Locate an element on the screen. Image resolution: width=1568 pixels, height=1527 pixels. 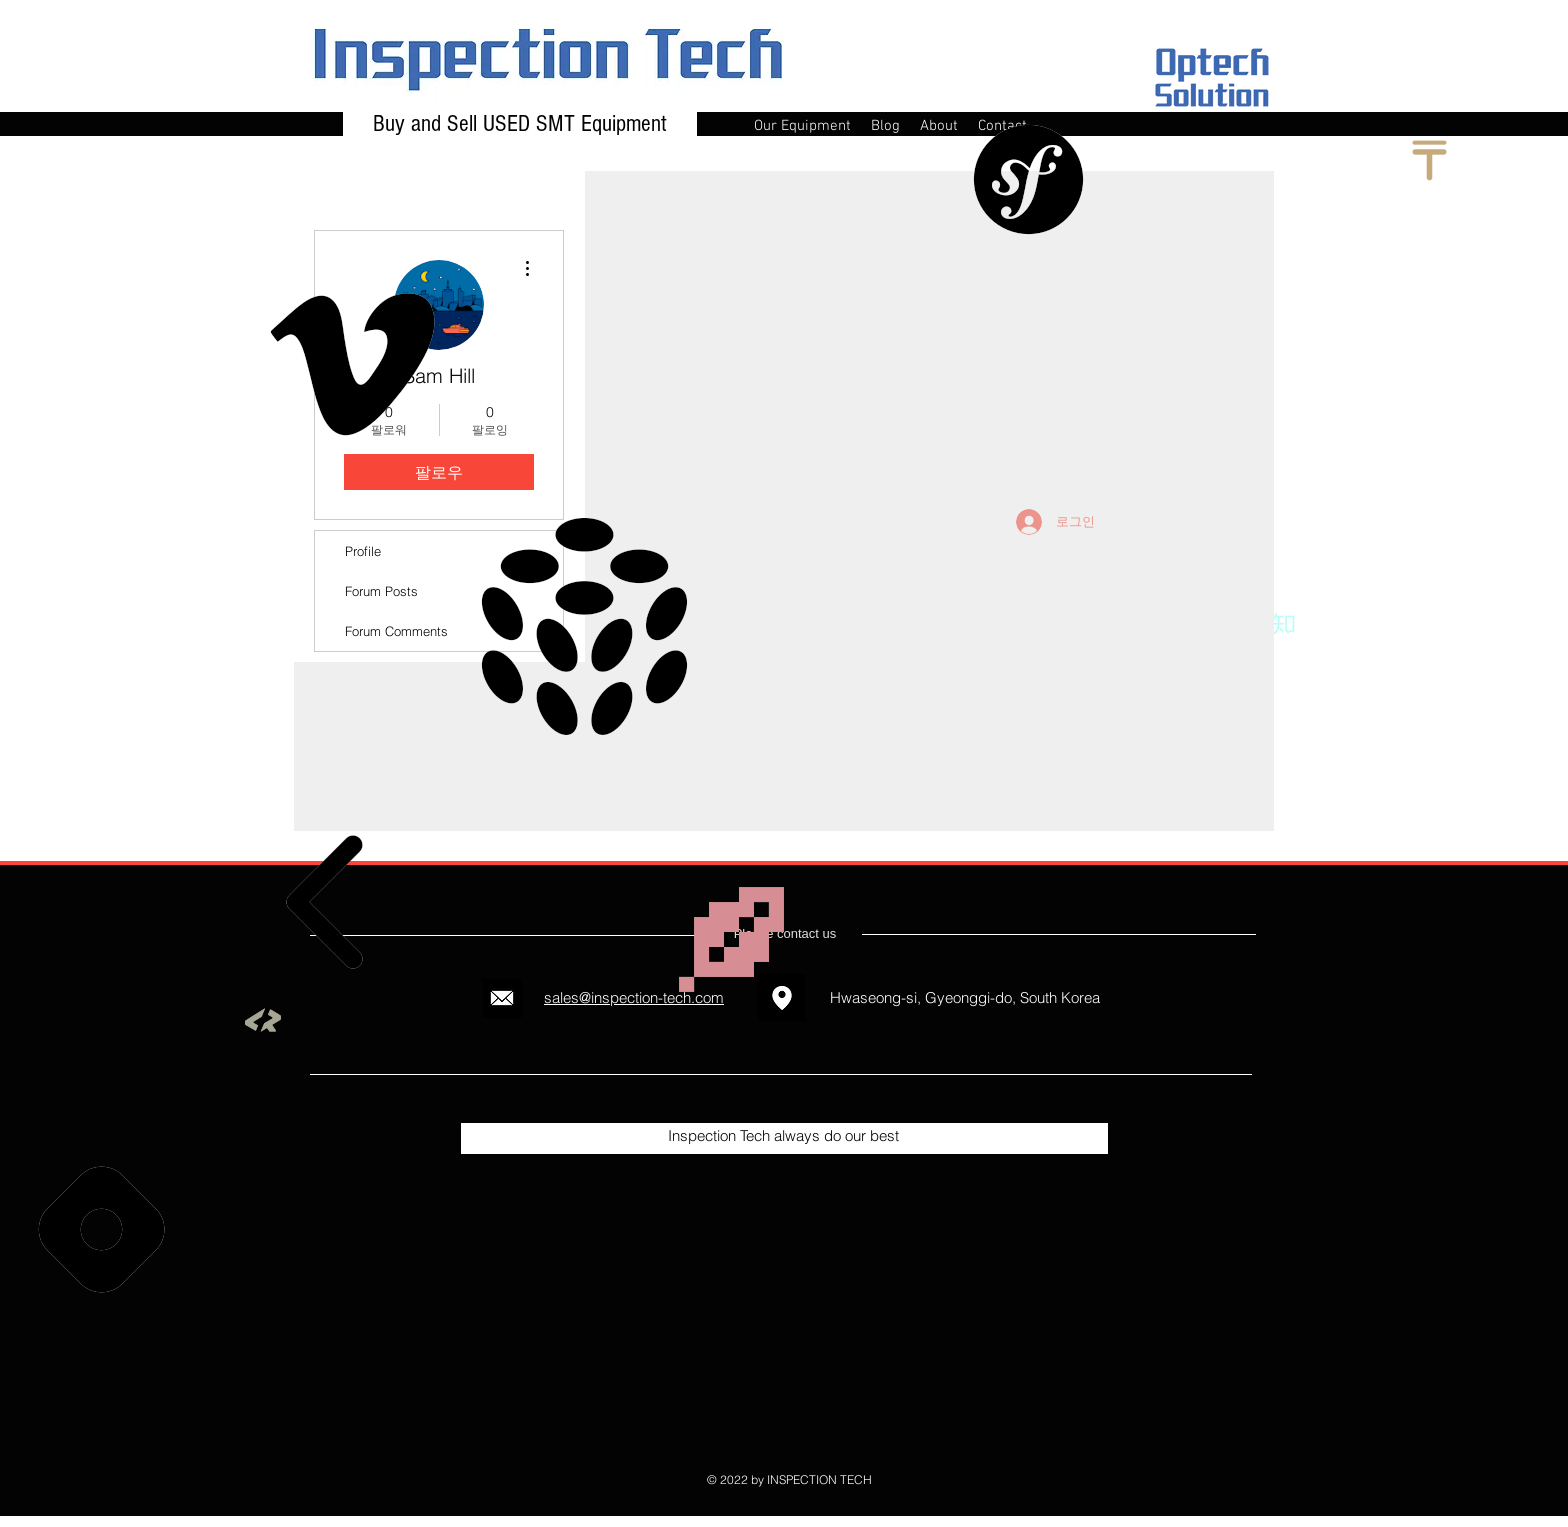
mintbit brand logo is located at coordinates (731, 939).